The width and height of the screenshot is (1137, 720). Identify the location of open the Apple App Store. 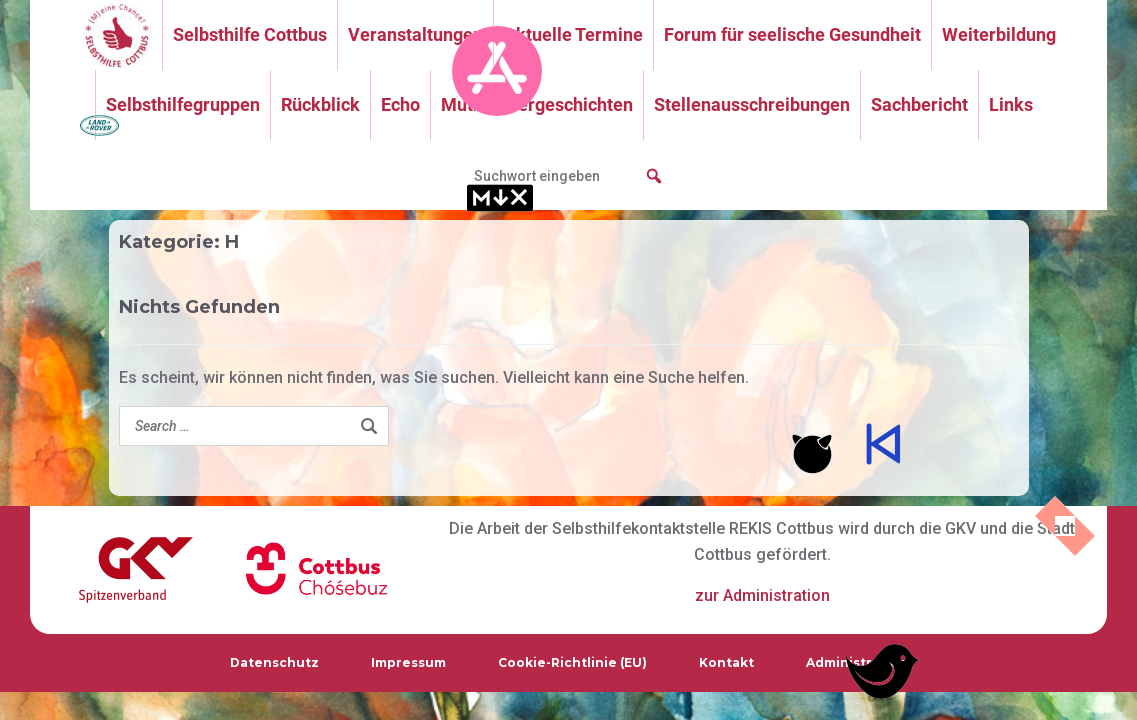
(497, 71).